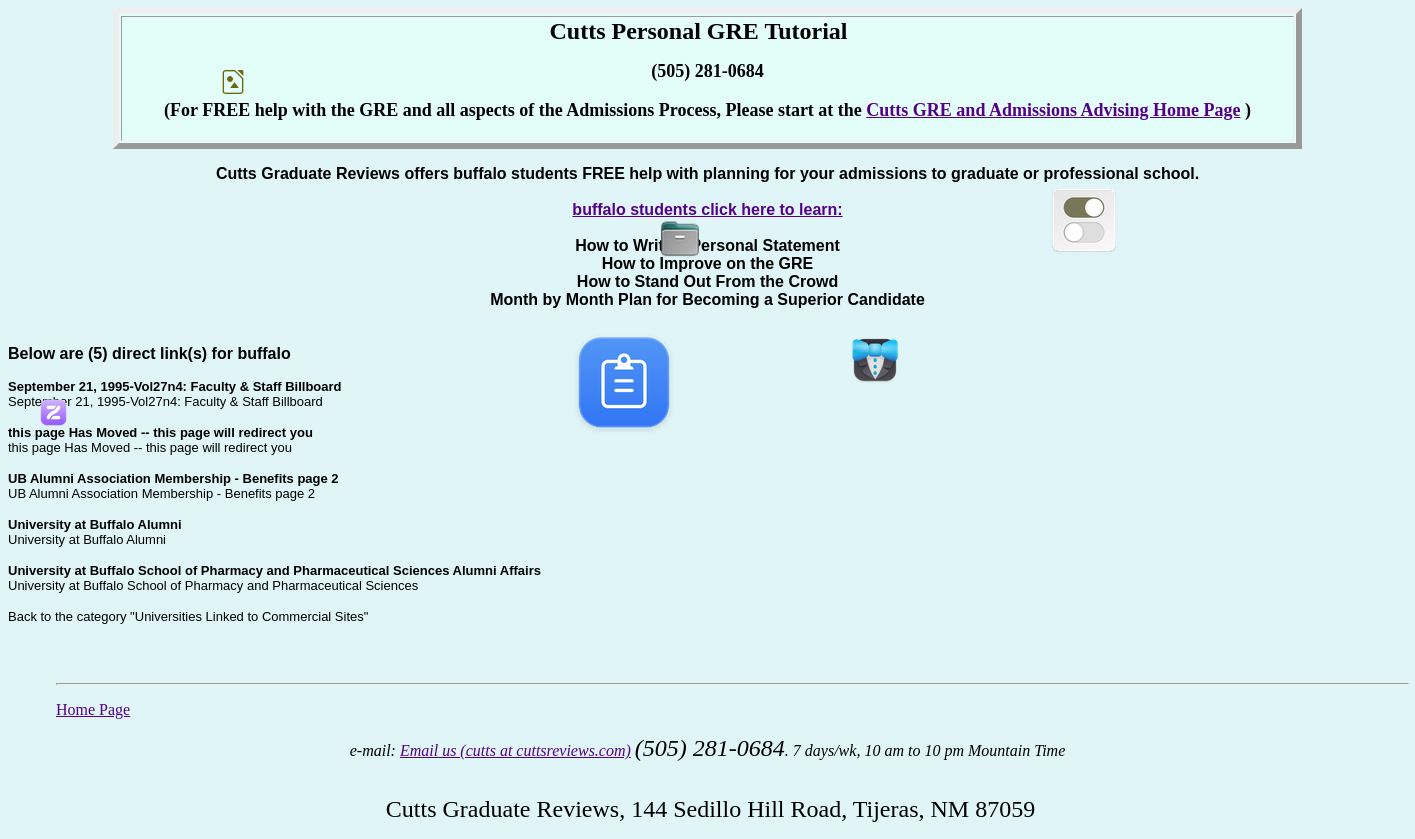  Describe the element at coordinates (53, 412) in the screenshot. I see `open zen browser (twilight theme)` at that location.